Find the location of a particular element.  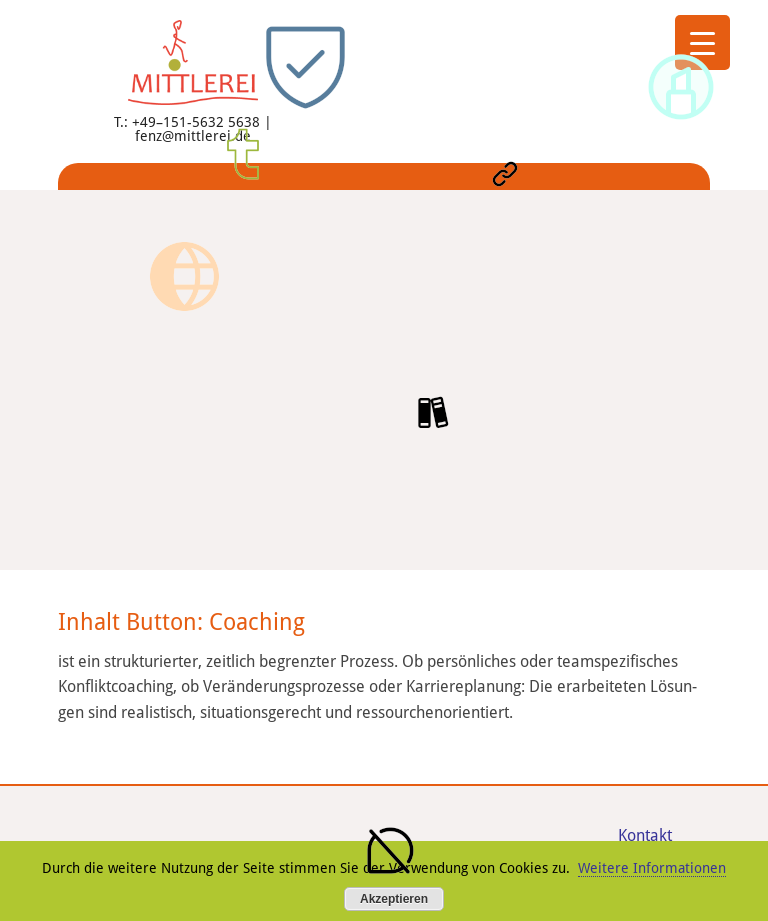

open tumblr app is located at coordinates (243, 154).